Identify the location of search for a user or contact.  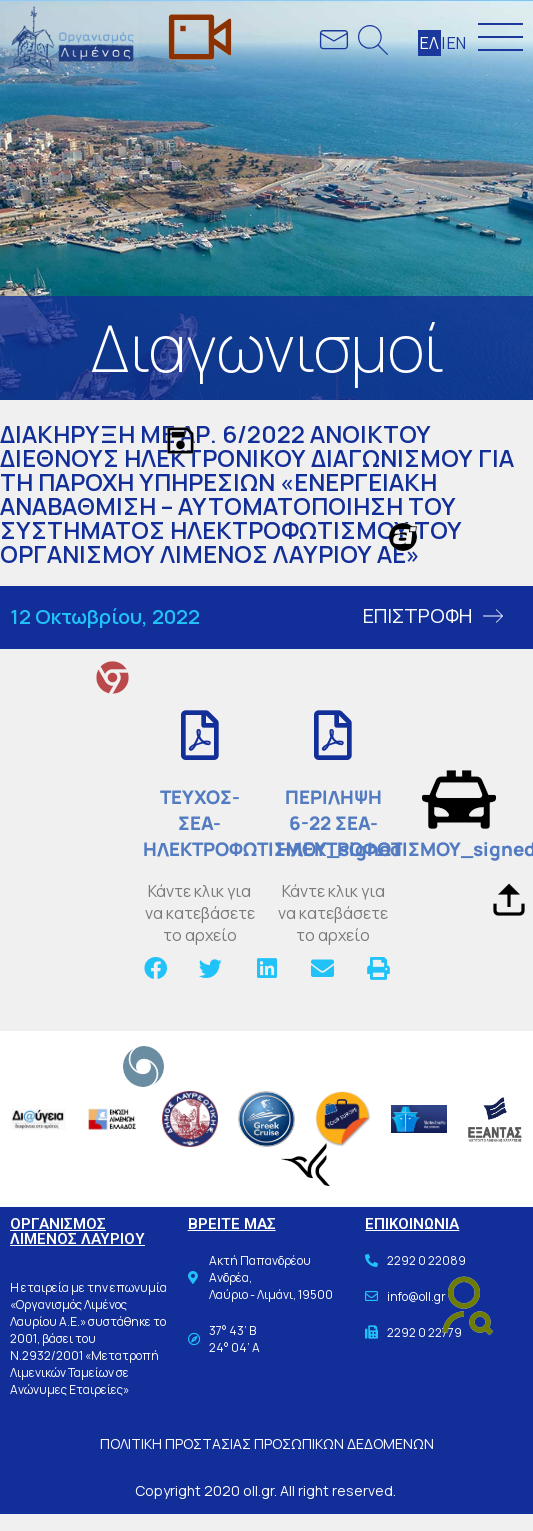
(464, 1306).